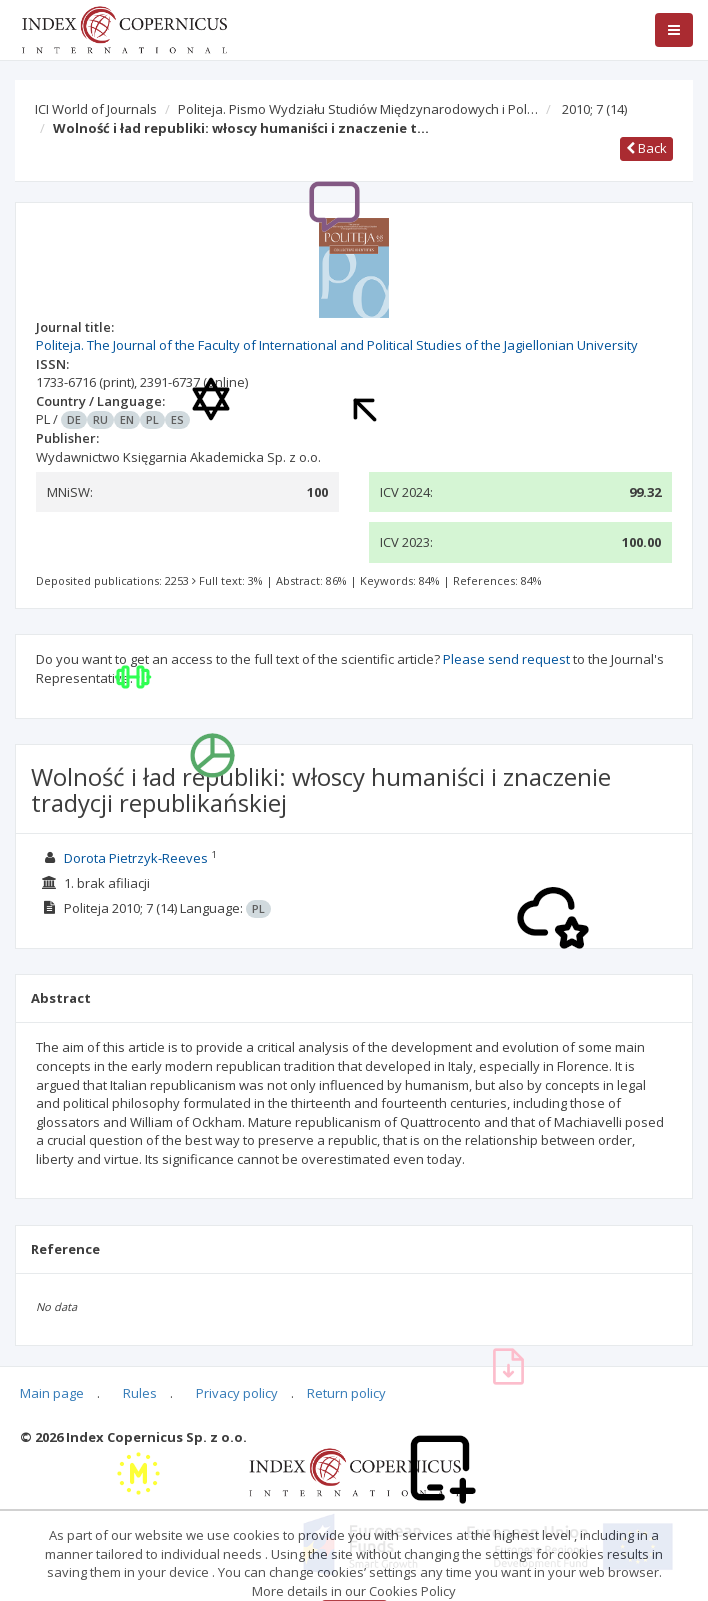 The width and height of the screenshot is (708, 1601). What do you see at coordinates (212, 755) in the screenshot?
I see `view pie chart analytics` at bounding box center [212, 755].